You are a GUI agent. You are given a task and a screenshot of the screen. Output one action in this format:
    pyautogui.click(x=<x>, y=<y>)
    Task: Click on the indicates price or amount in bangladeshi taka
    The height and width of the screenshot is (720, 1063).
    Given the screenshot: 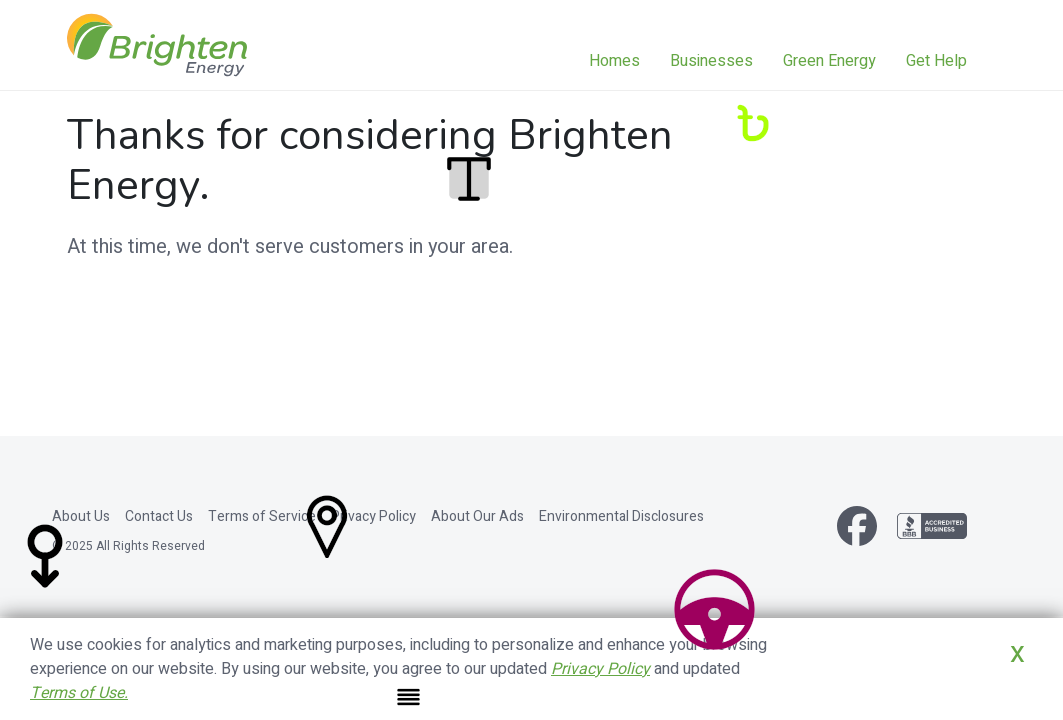 What is the action you would take?
    pyautogui.click(x=753, y=123)
    